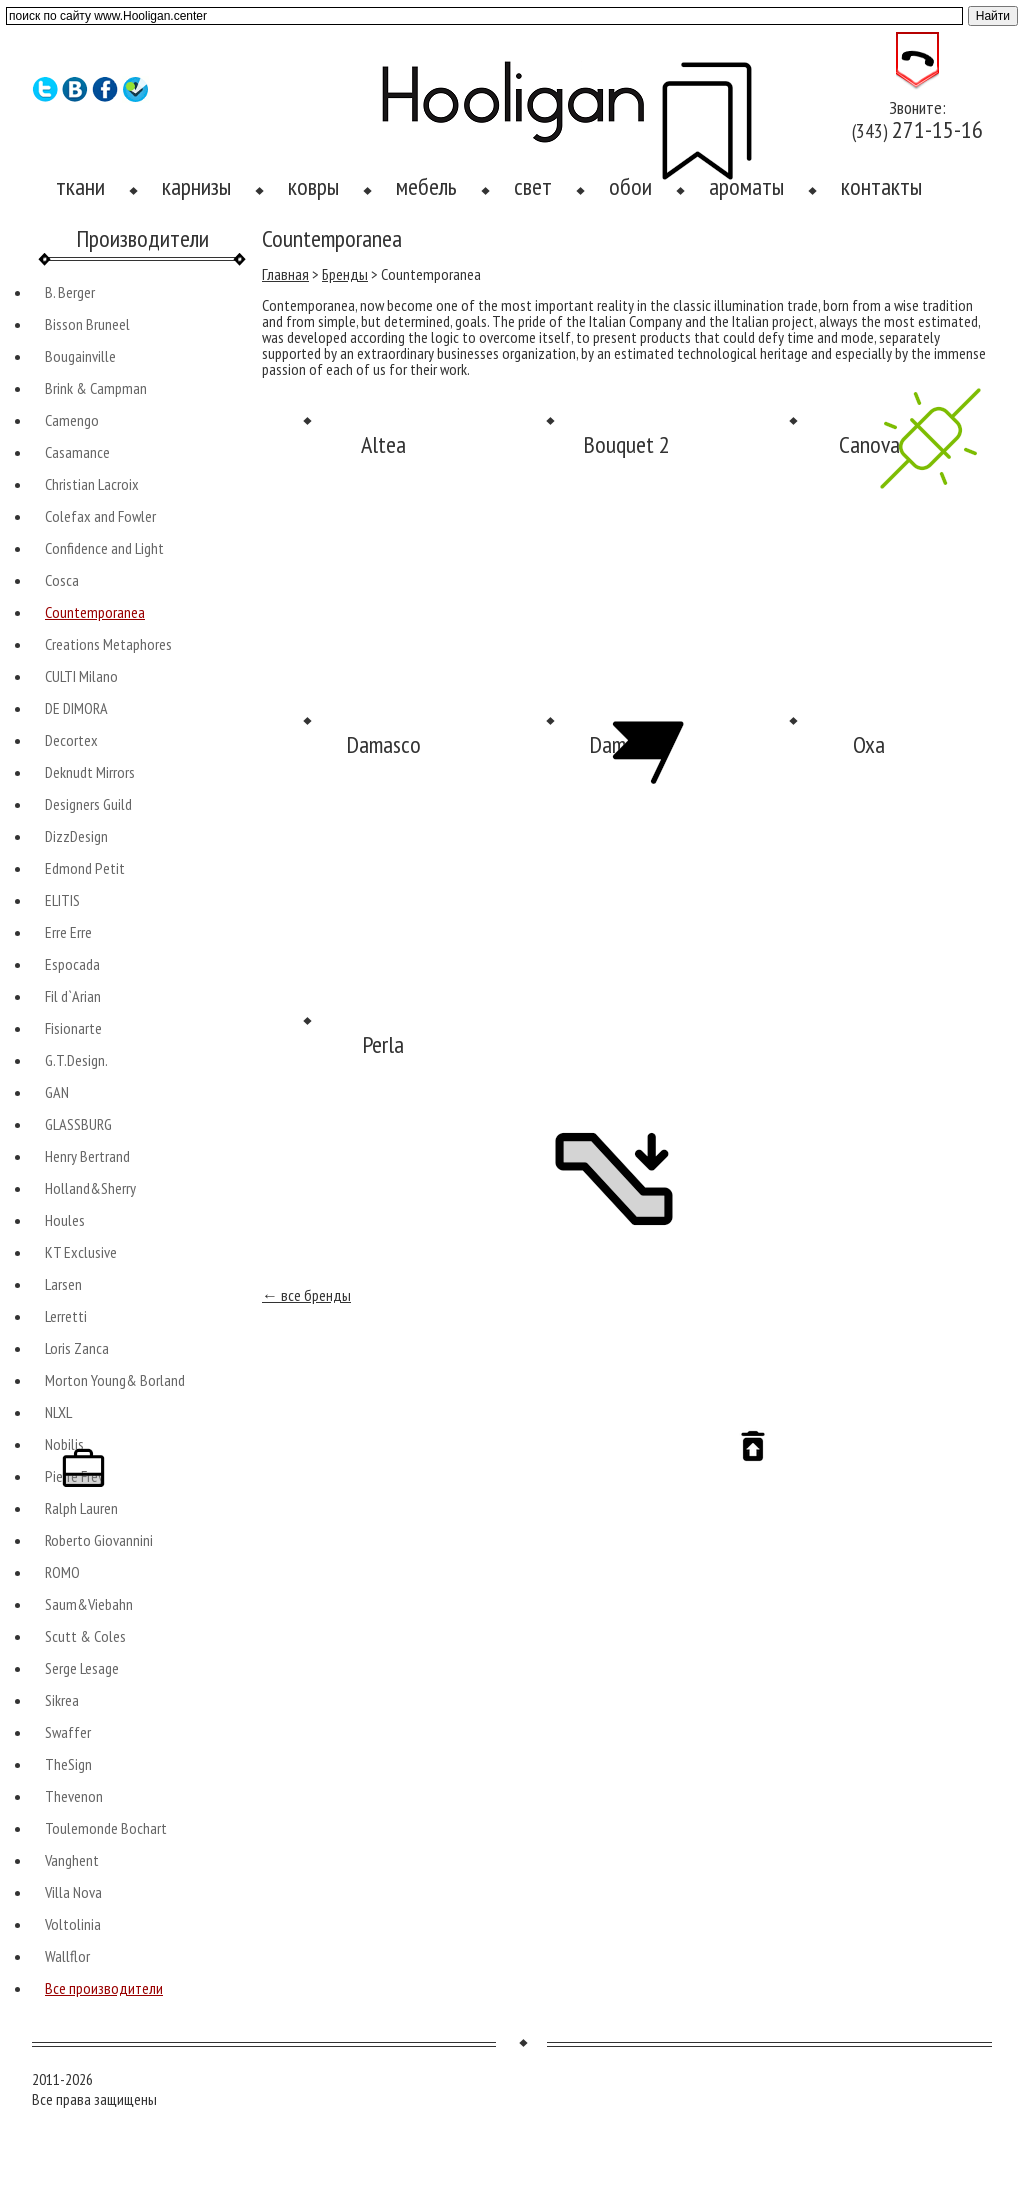 This screenshot has height=2189, width=1024. I want to click on flag or mark an item for follow-up, so click(645, 748).